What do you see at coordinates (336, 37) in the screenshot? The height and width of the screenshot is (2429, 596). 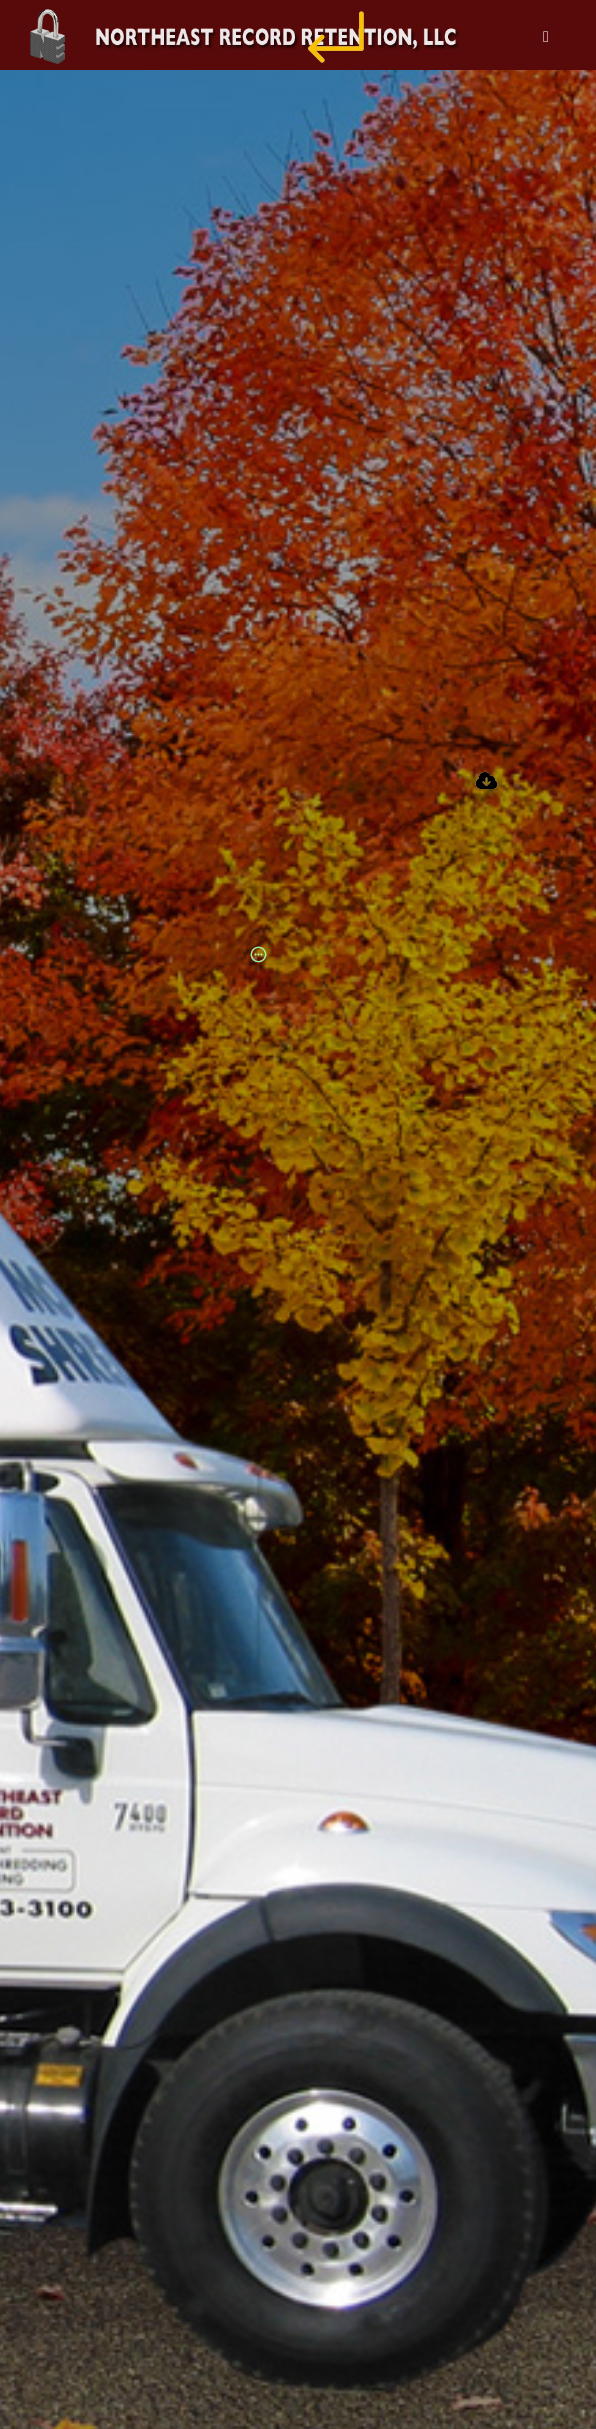 I see `return to previous line or entry` at bounding box center [336, 37].